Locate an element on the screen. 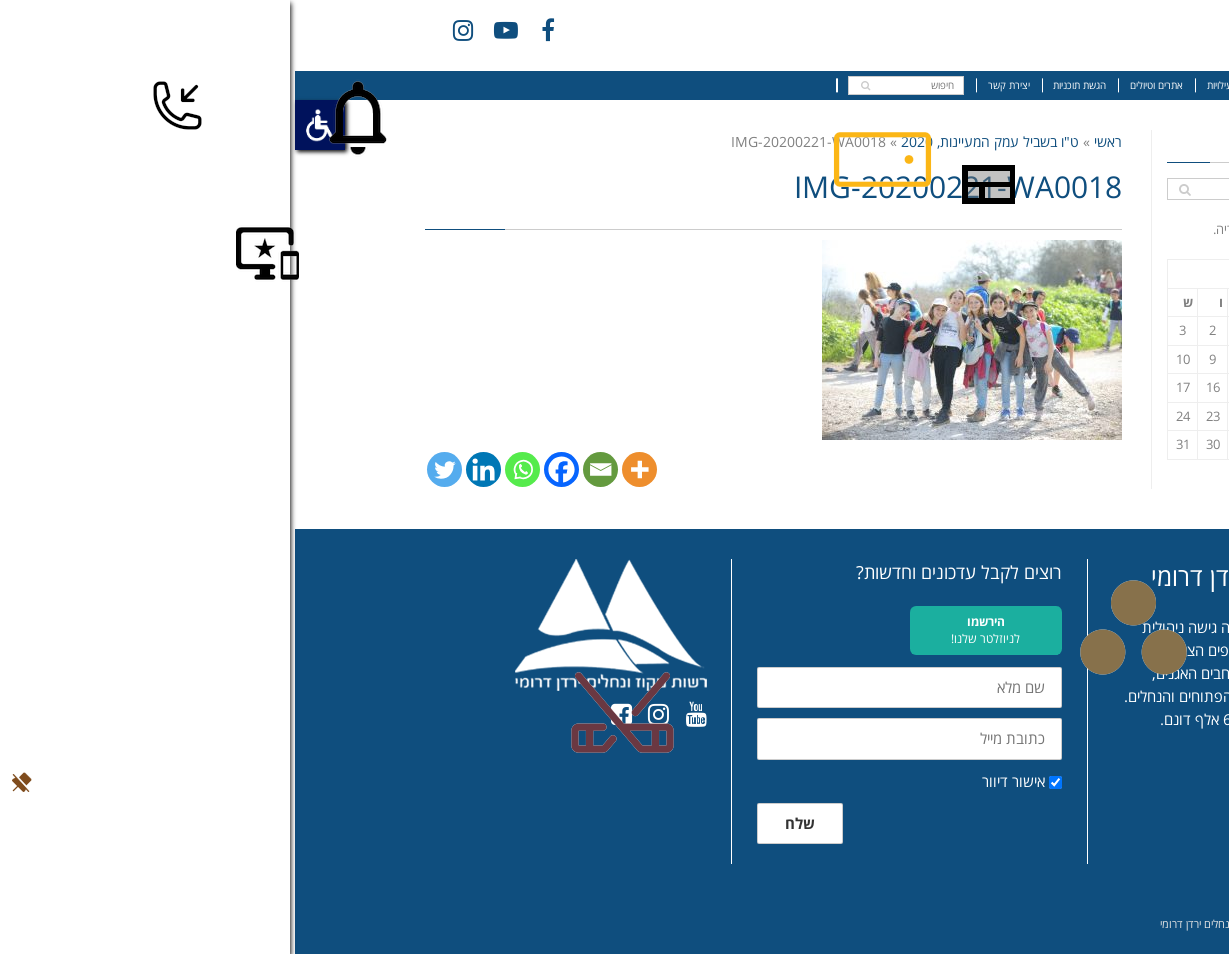 The height and width of the screenshot is (954, 1229). view important or starred devices is located at coordinates (267, 253).